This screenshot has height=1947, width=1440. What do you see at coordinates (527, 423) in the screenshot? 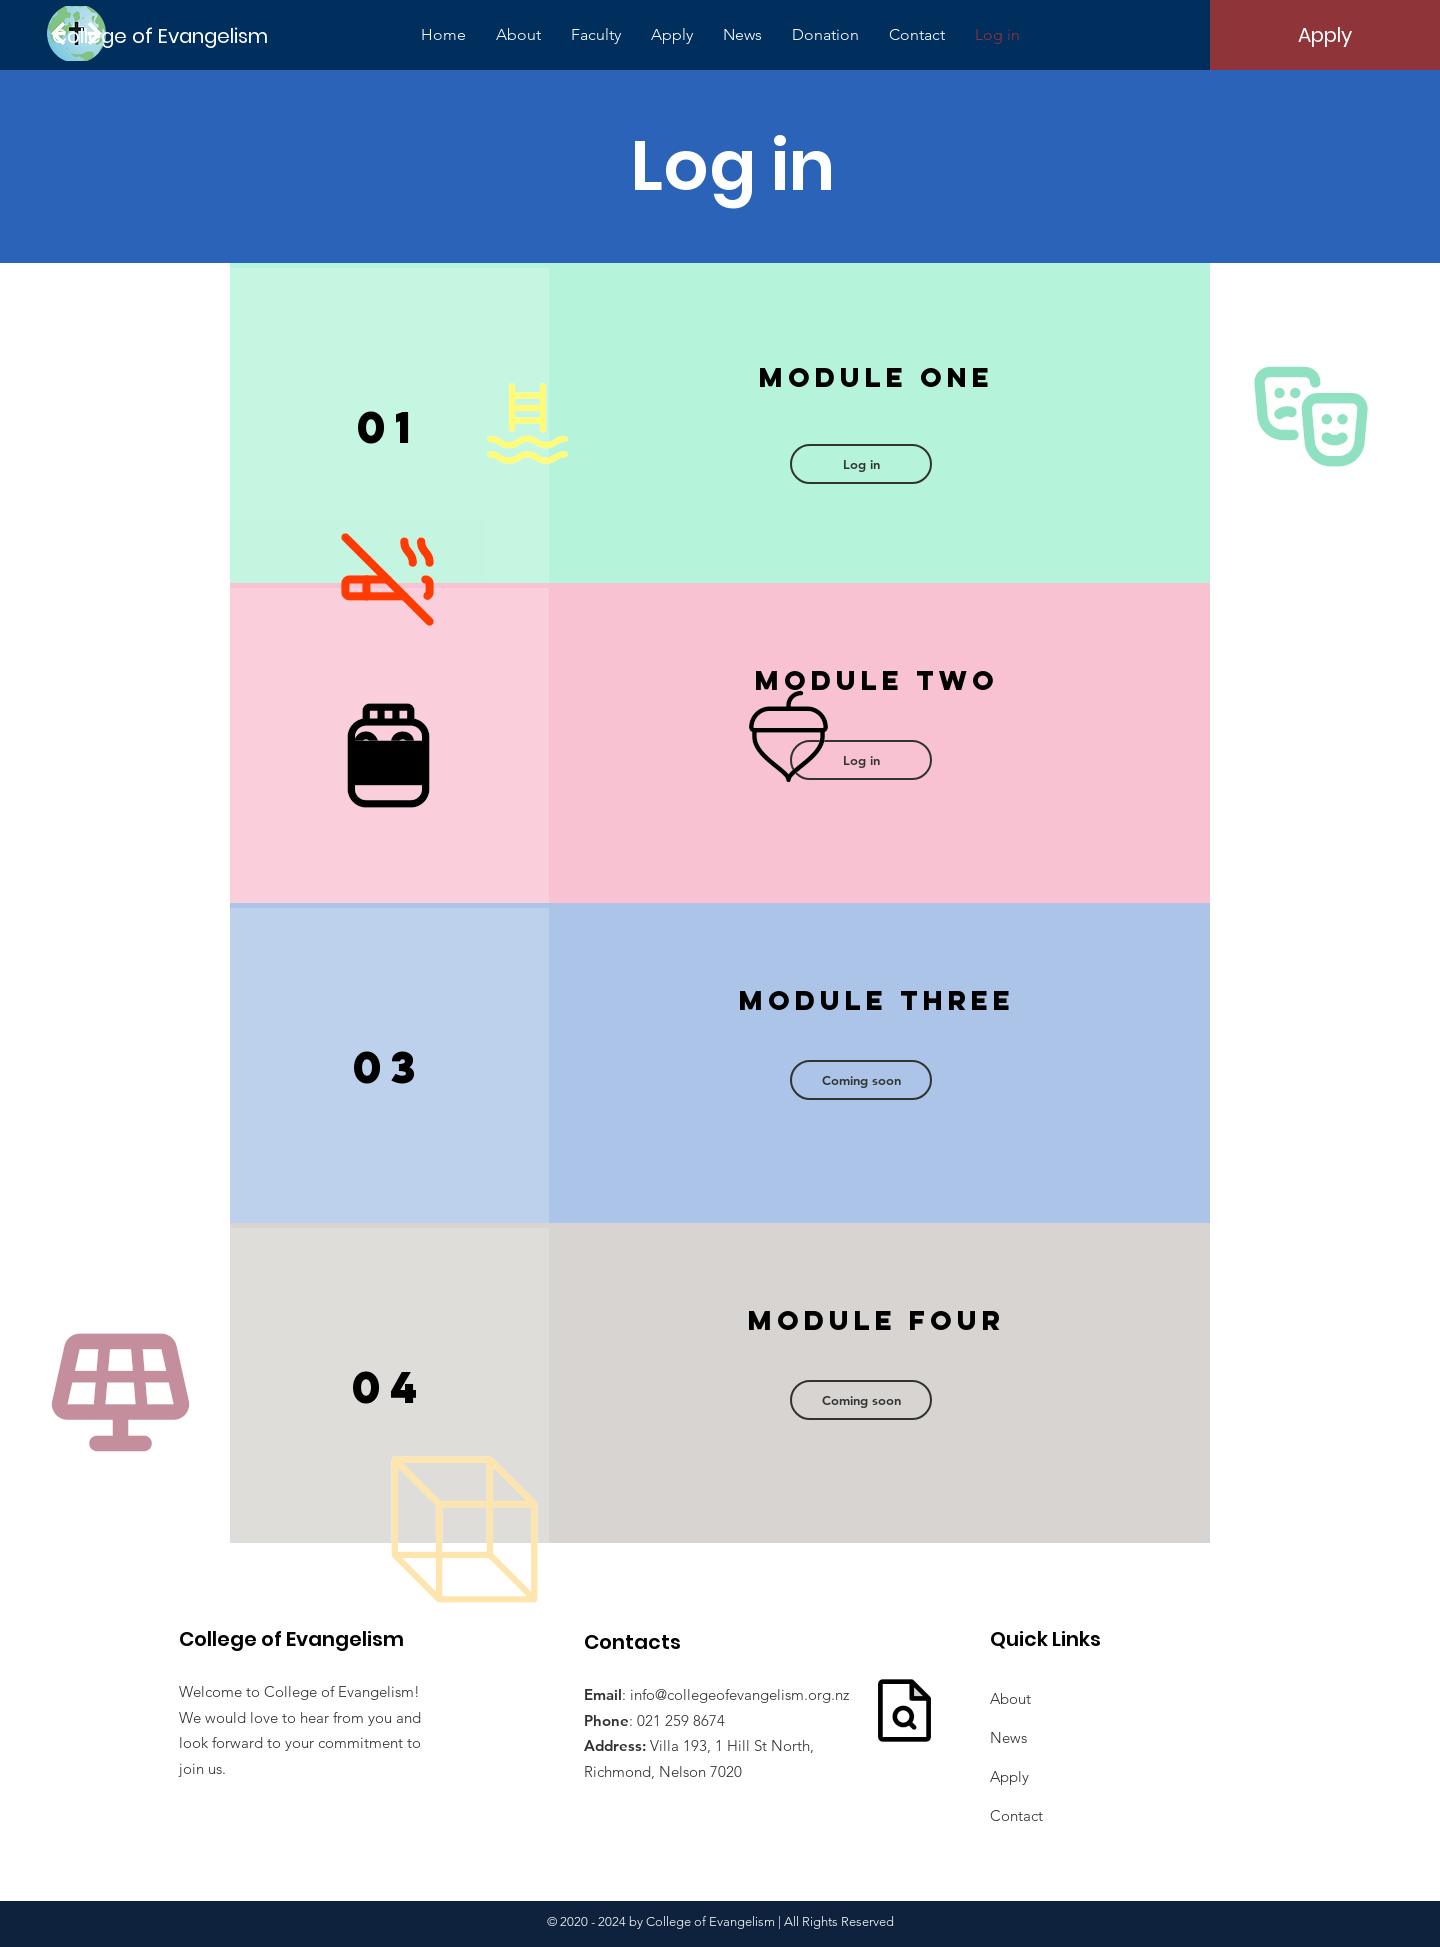
I see `indicates swimming pool amenity available` at bounding box center [527, 423].